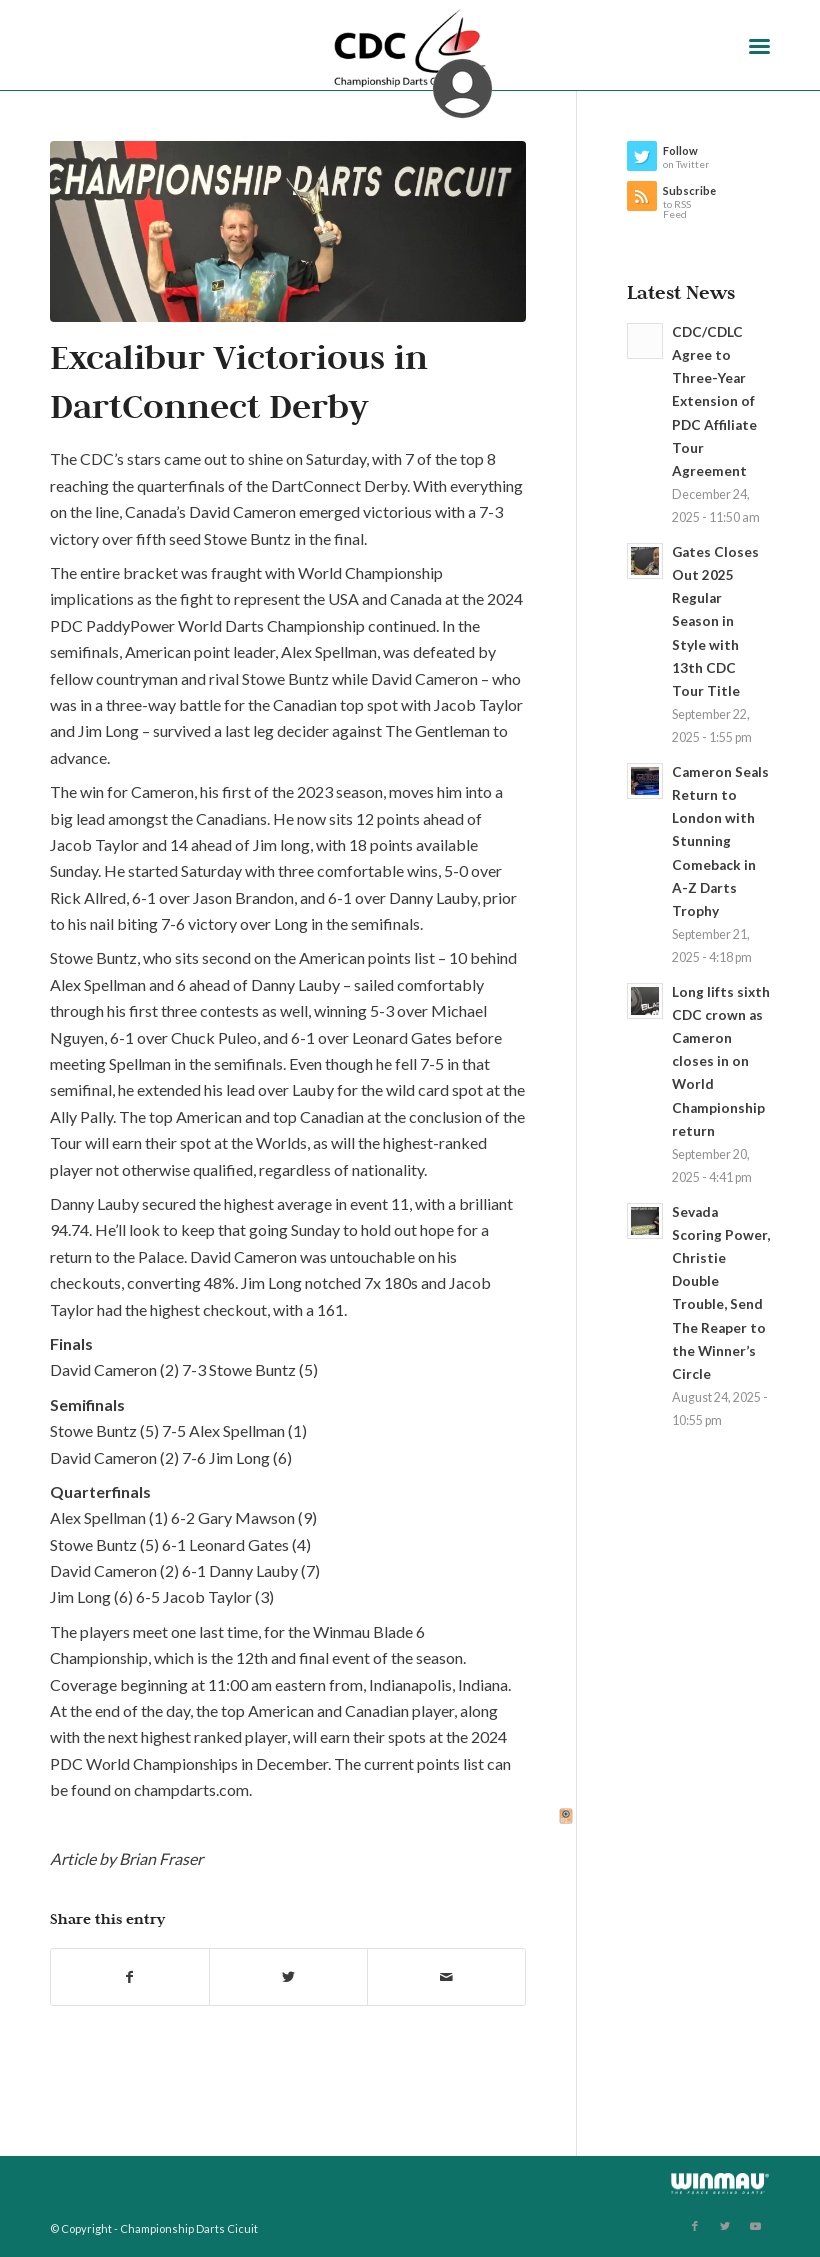  I want to click on view your user profile, so click(462, 88).